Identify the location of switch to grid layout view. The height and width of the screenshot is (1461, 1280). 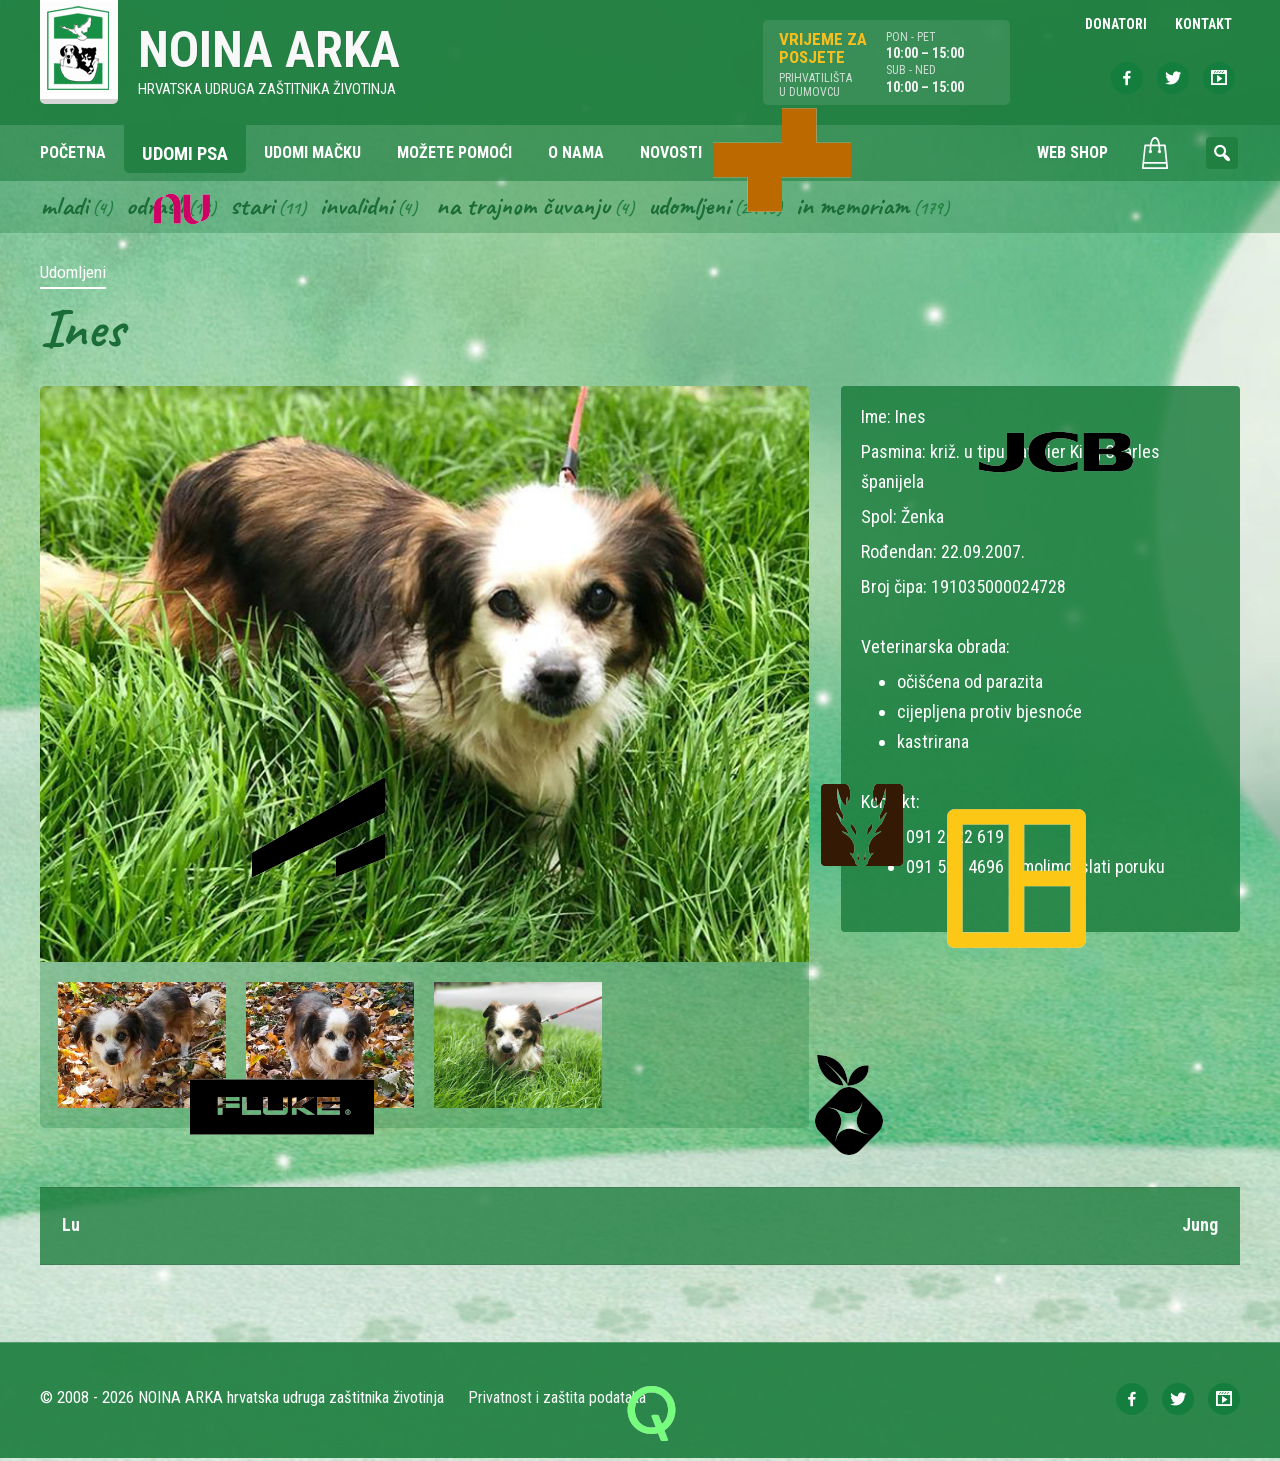
(1016, 878).